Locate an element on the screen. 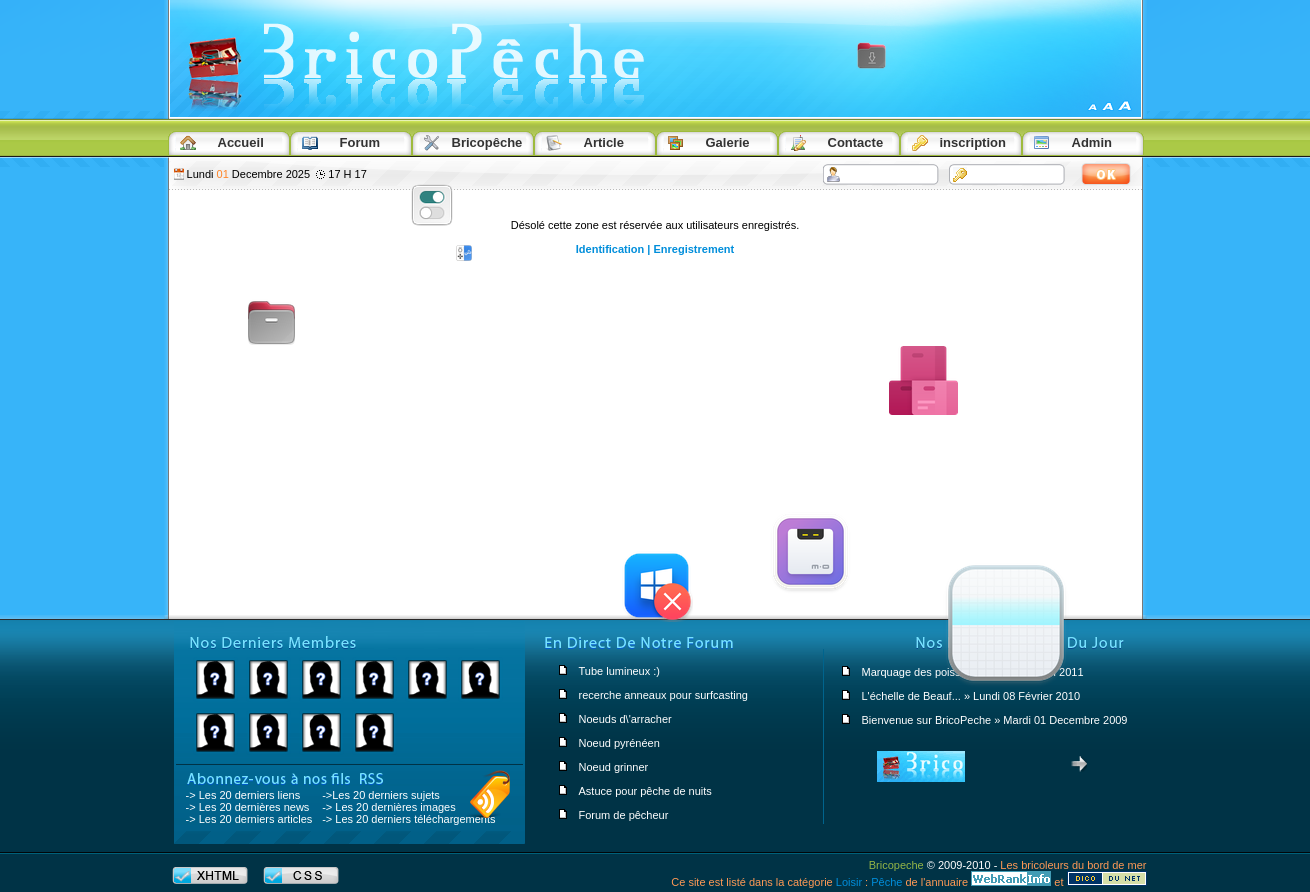 Image resolution: width=1310 pixels, height=892 pixels. open the GNOME Characters app is located at coordinates (464, 253).